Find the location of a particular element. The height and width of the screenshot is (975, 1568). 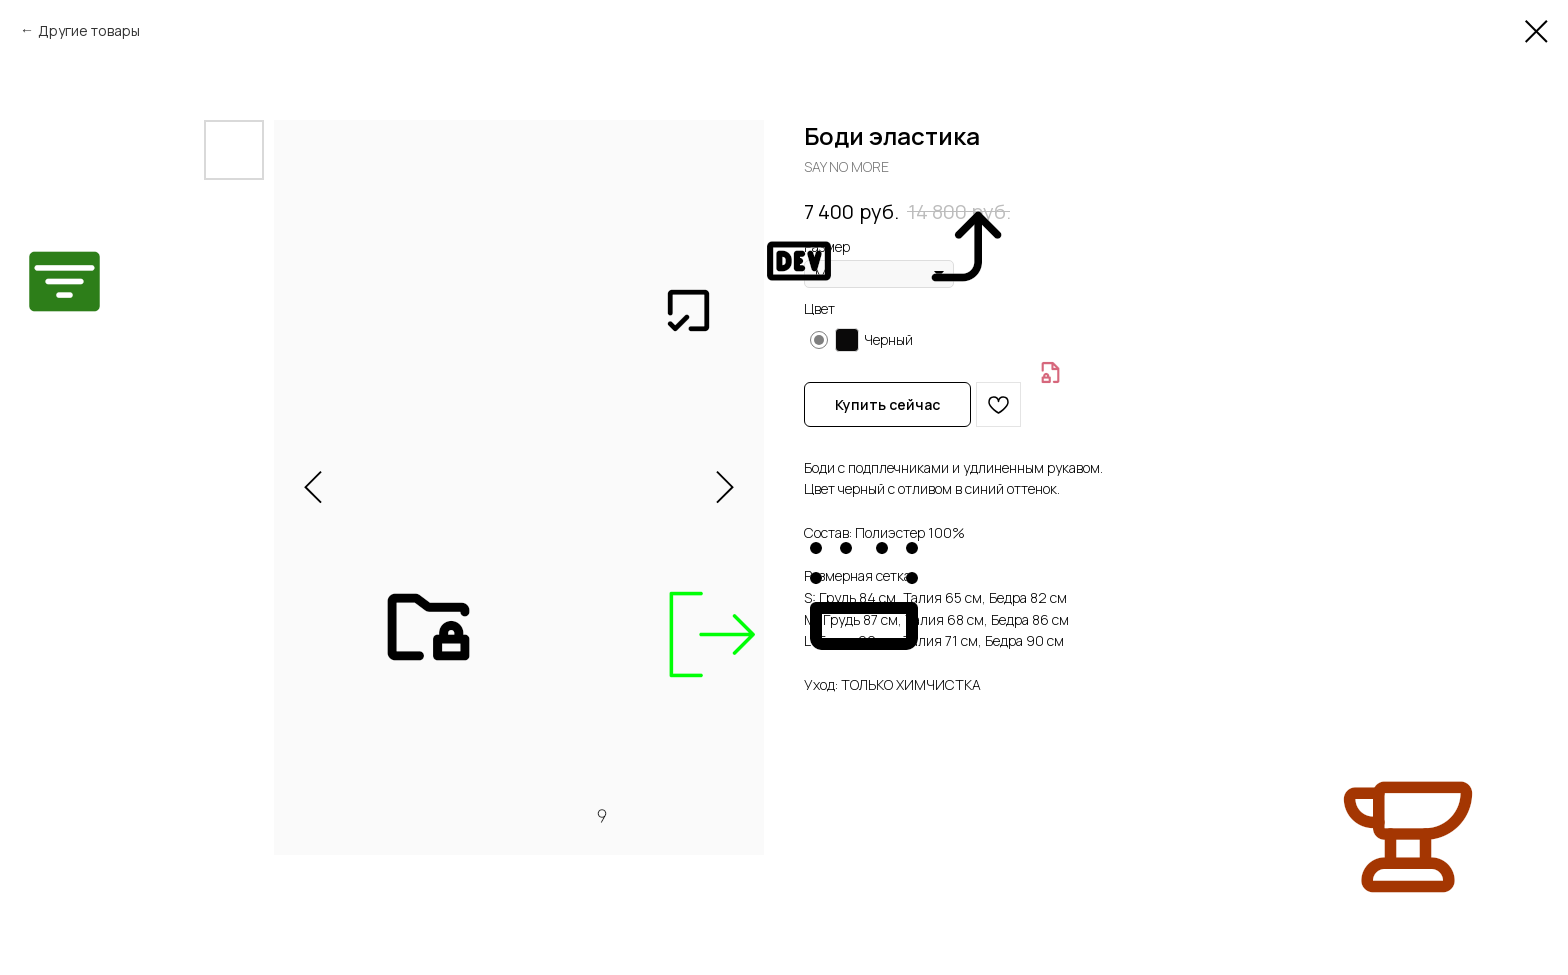

align content to bottom of container is located at coordinates (864, 596).